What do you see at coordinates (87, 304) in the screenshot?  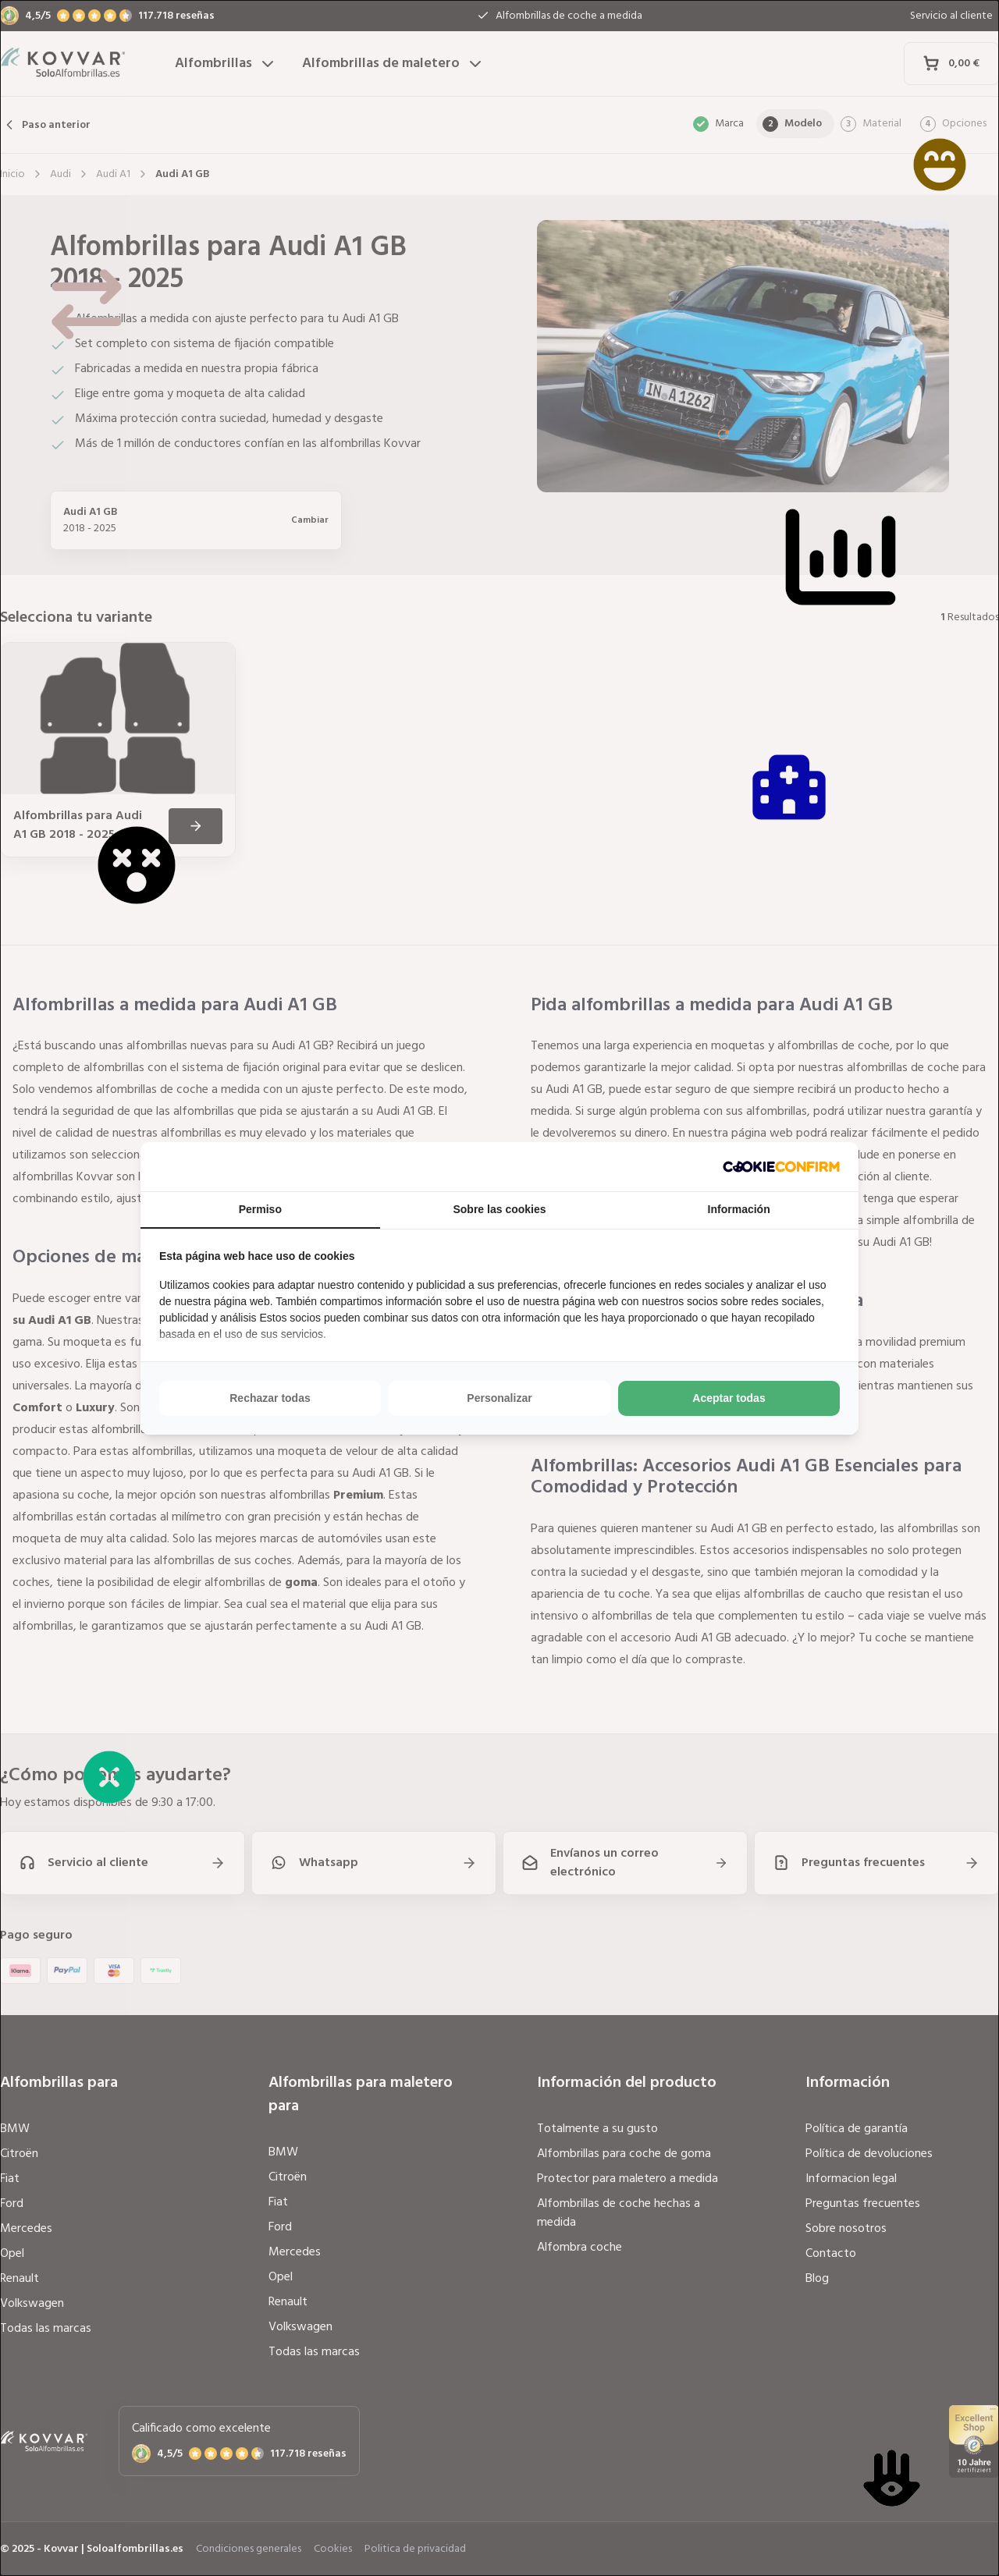 I see `swap or exchange items` at bounding box center [87, 304].